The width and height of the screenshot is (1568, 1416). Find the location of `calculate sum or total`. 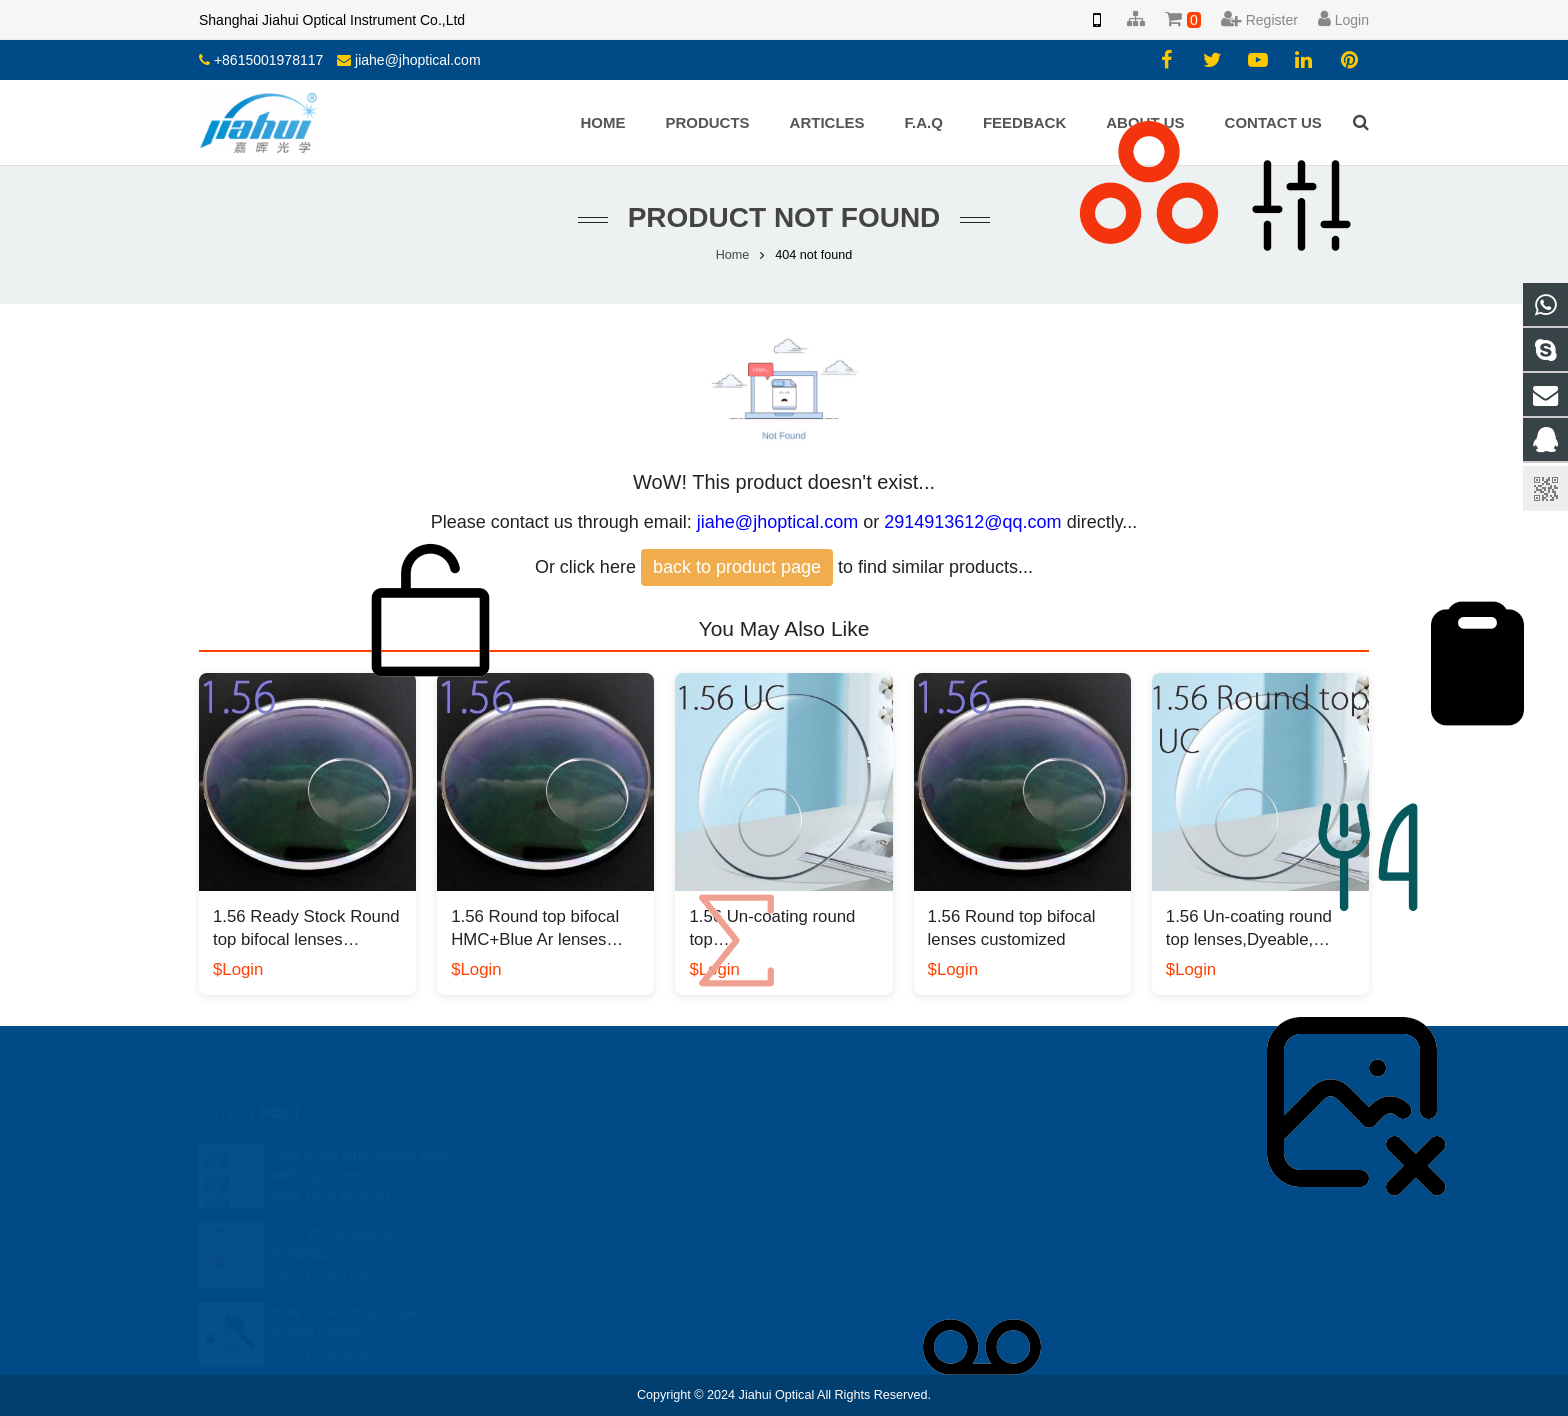

calculate sum or total is located at coordinates (736, 940).